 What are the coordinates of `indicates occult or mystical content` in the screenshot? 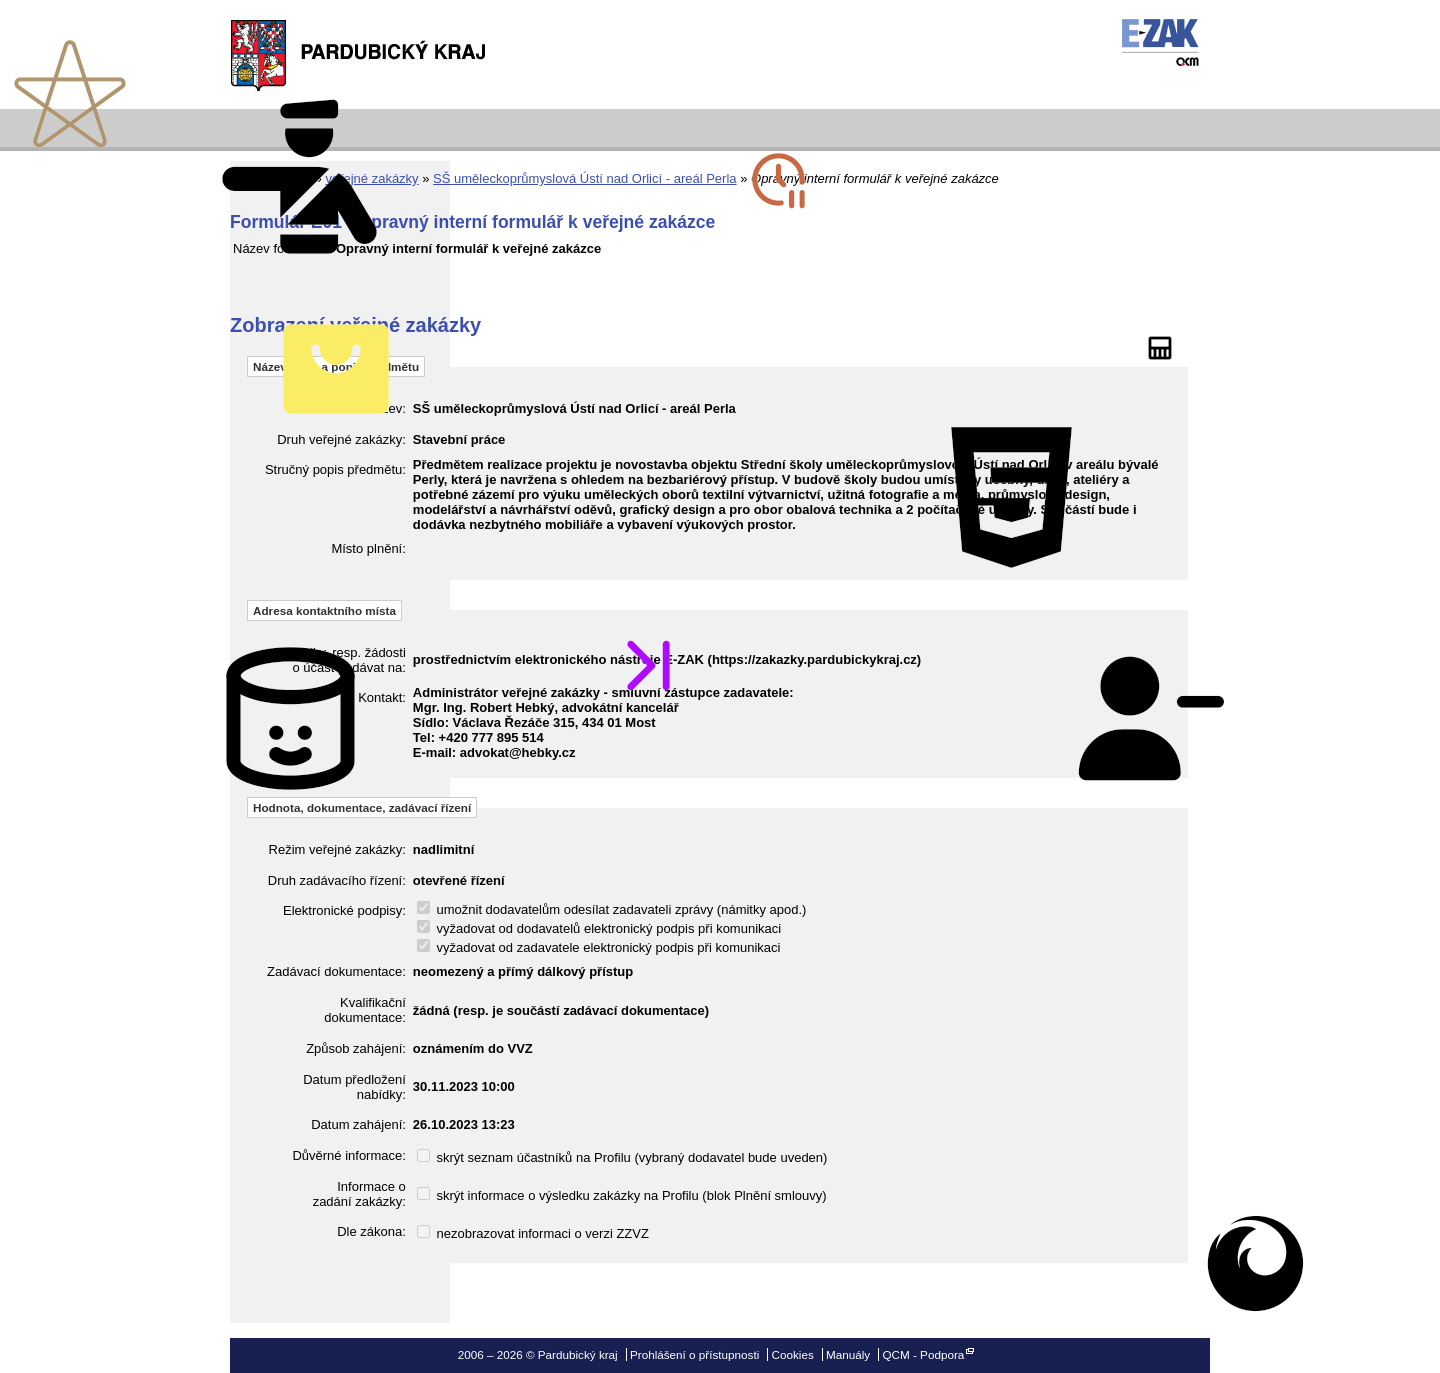 It's located at (70, 100).